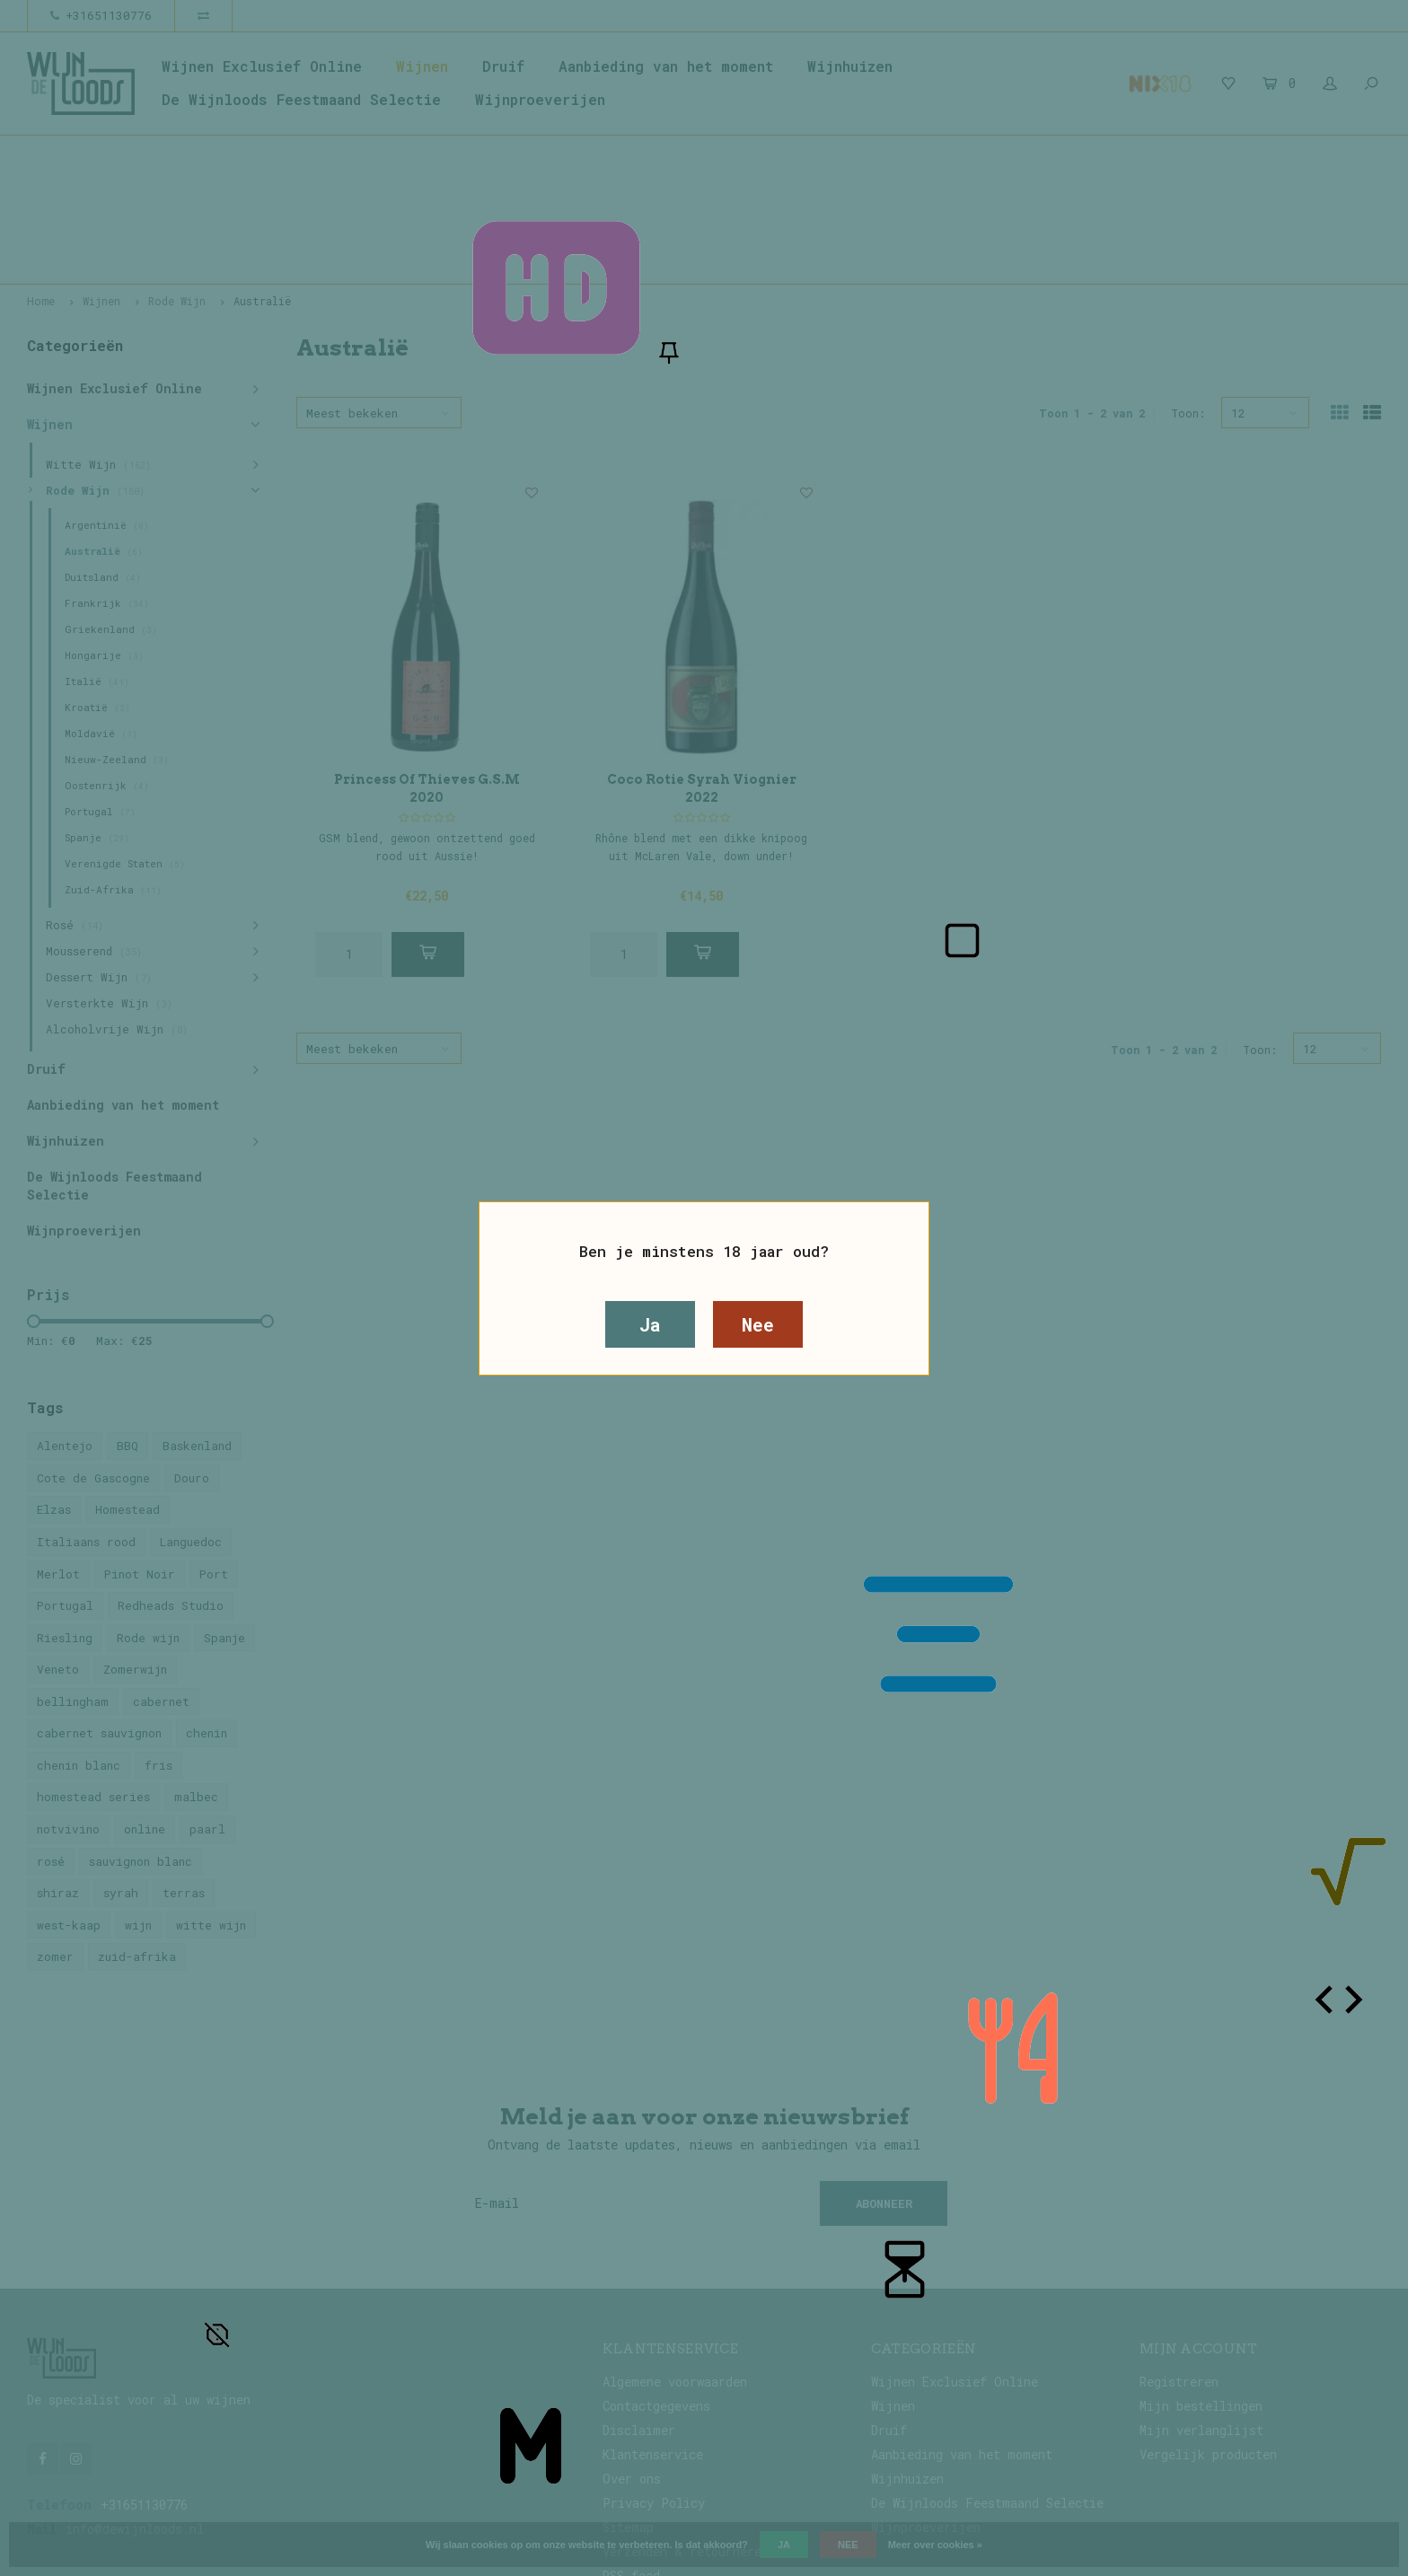 This screenshot has width=1408, height=2576. Describe the element at coordinates (1013, 2048) in the screenshot. I see `access restaurant or dining options` at that location.